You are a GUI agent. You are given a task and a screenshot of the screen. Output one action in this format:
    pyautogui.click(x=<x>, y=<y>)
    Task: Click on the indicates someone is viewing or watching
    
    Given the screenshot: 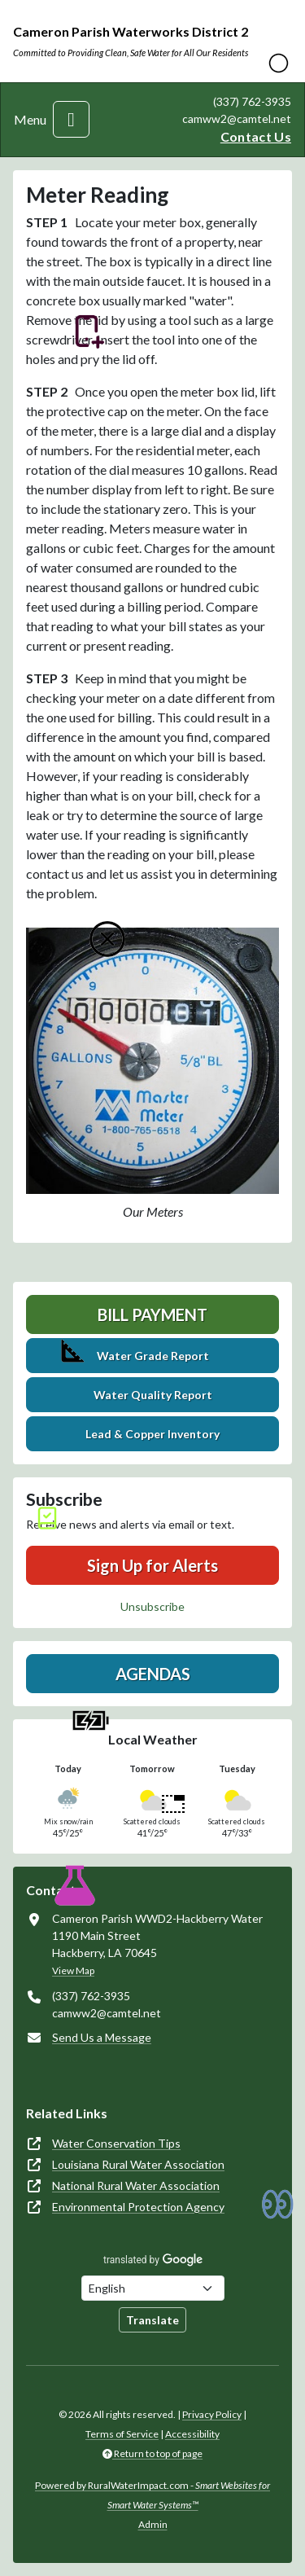 What is the action you would take?
    pyautogui.click(x=277, y=2204)
    